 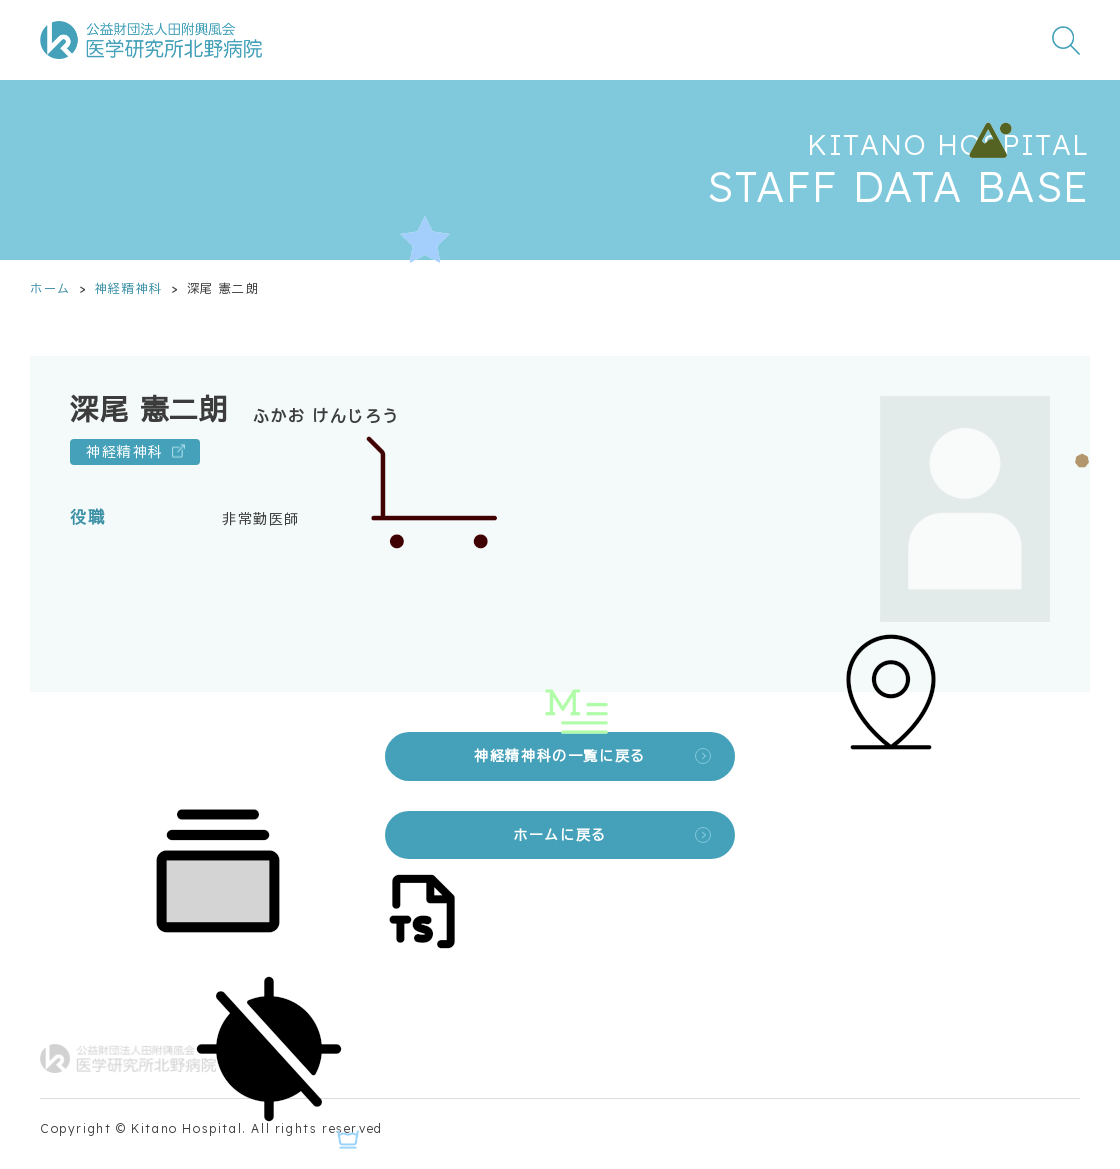 What do you see at coordinates (891, 692) in the screenshot?
I see `view location on map` at bounding box center [891, 692].